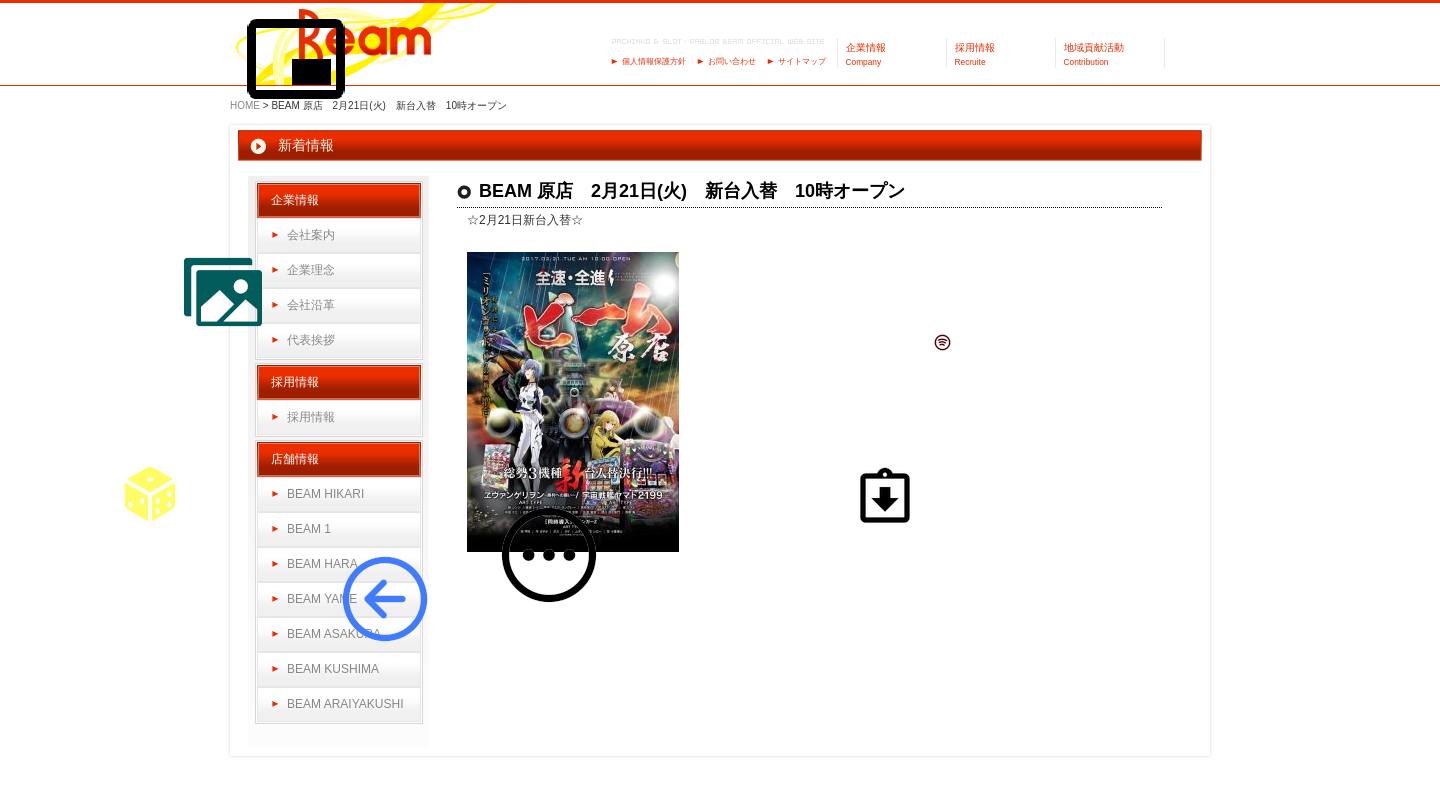 The width and height of the screenshot is (1440, 790). I want to click on download or receive an assignment, so click(885, 498).